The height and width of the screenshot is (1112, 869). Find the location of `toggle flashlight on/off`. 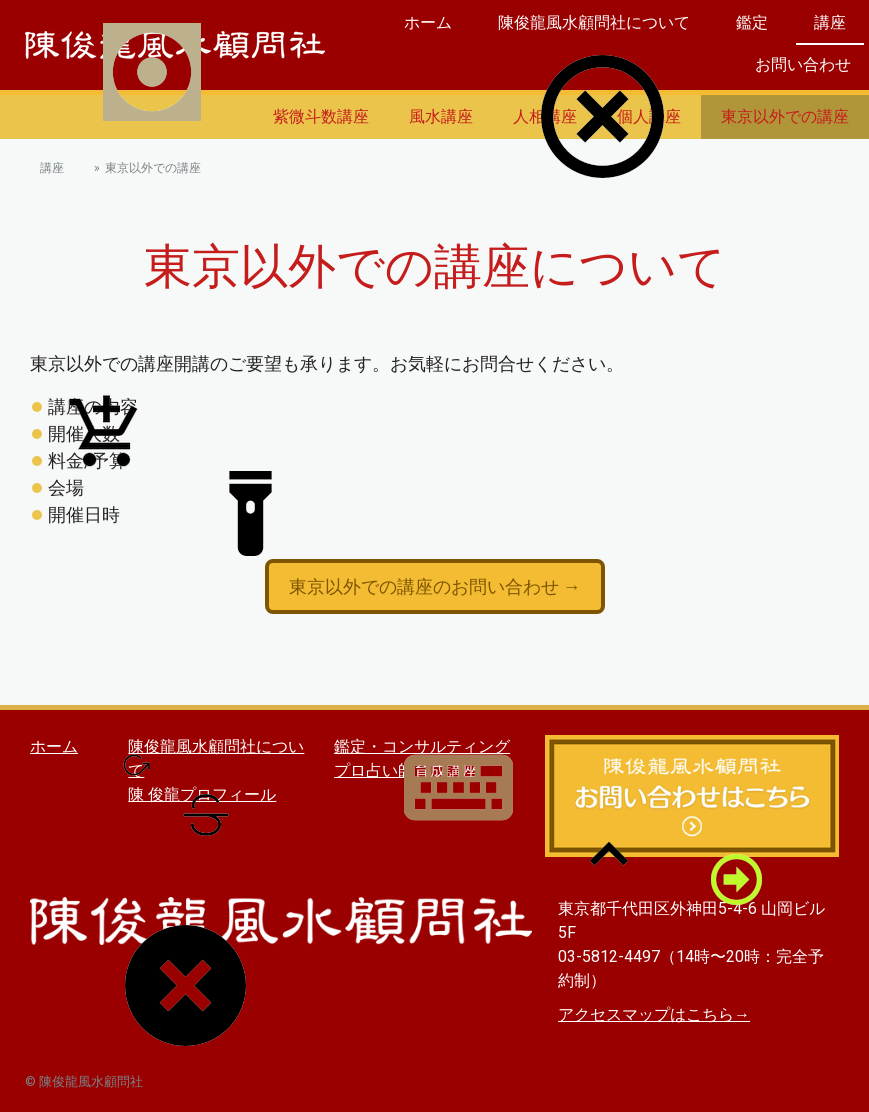

toggle flashlight on/off is located at coordinates (250, 513).